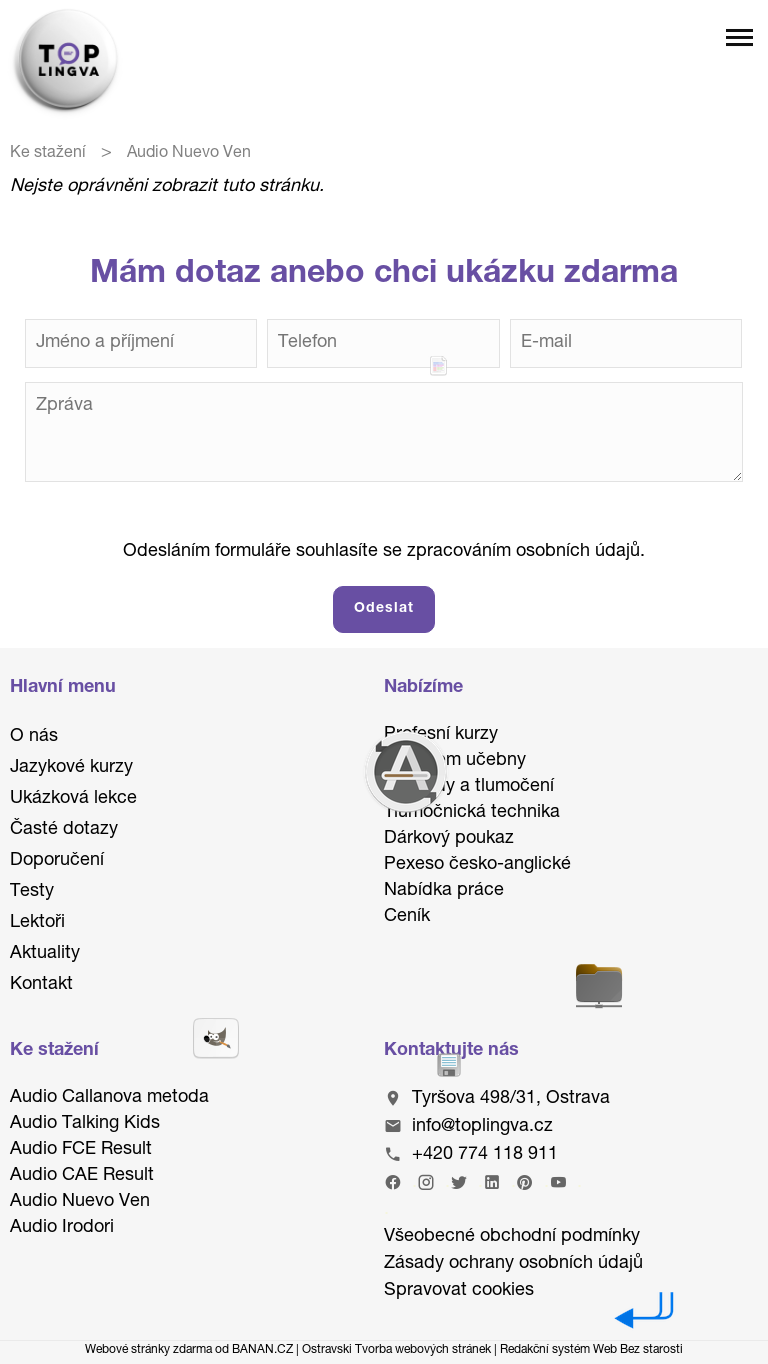  What do you see at coordinates (438, 365) in the screenshot?
I see `access development tools and applications` at bounding box center [438, 365].